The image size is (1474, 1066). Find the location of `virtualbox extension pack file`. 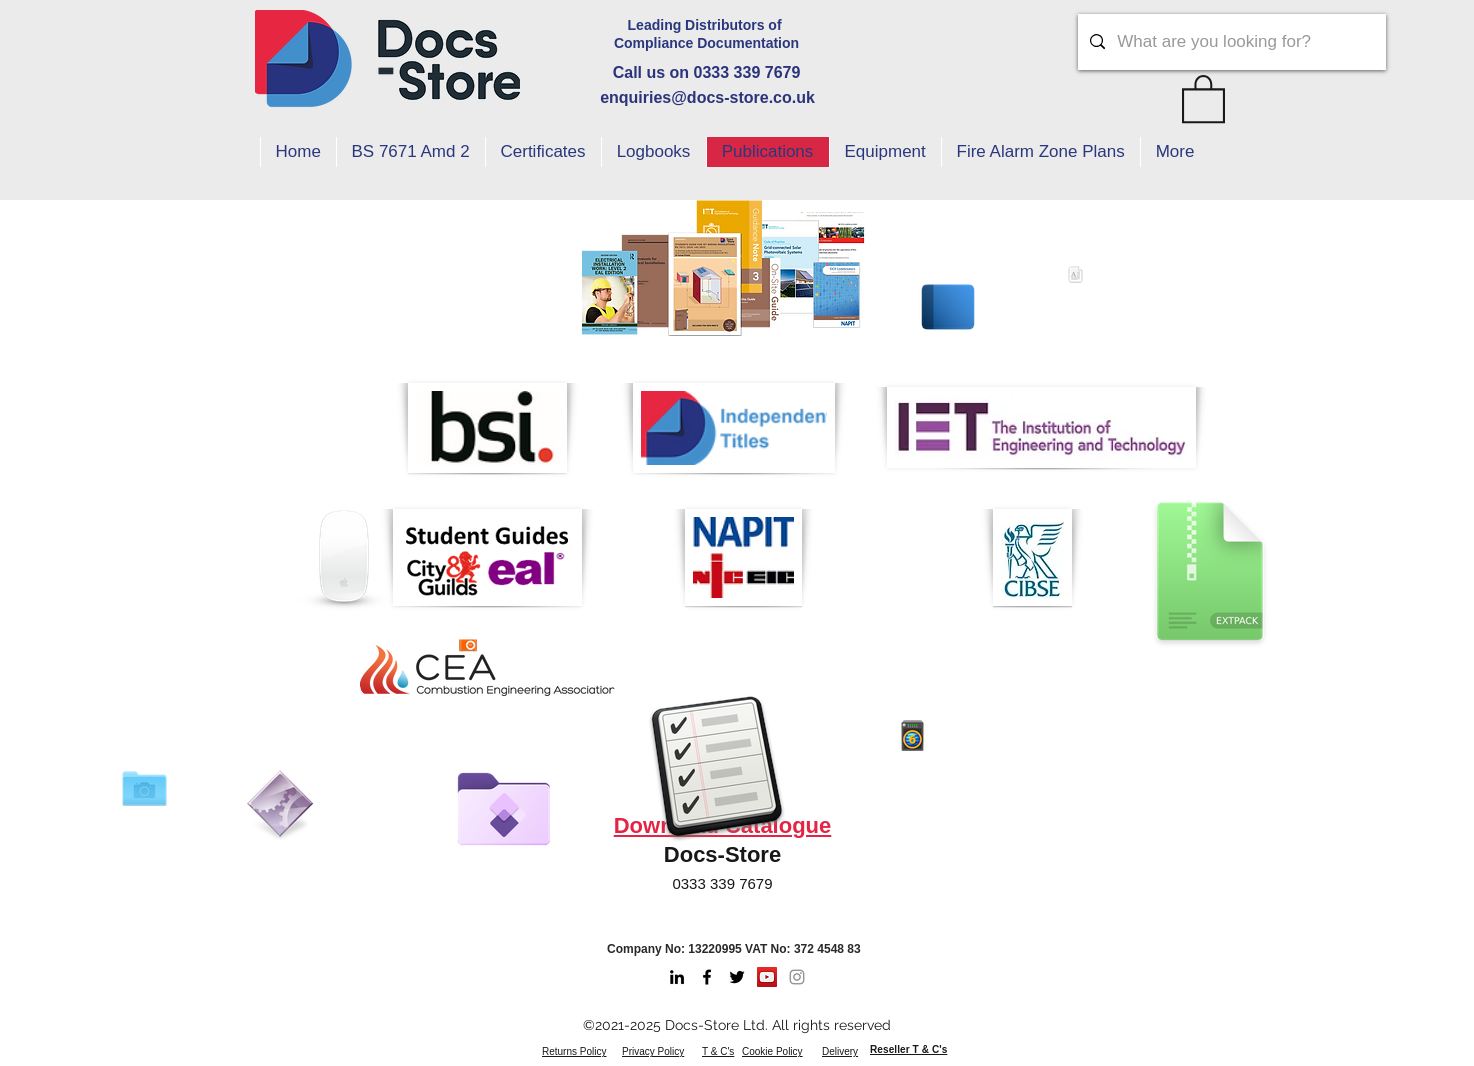

virtualbox extension pack file is located at coordinates (1210, 574).